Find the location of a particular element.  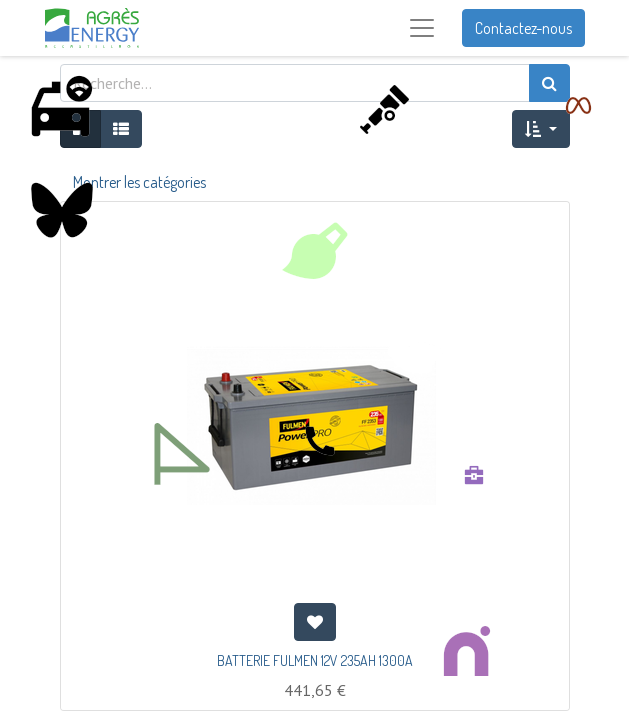

make a phone call is located at coordinates (320, 441).